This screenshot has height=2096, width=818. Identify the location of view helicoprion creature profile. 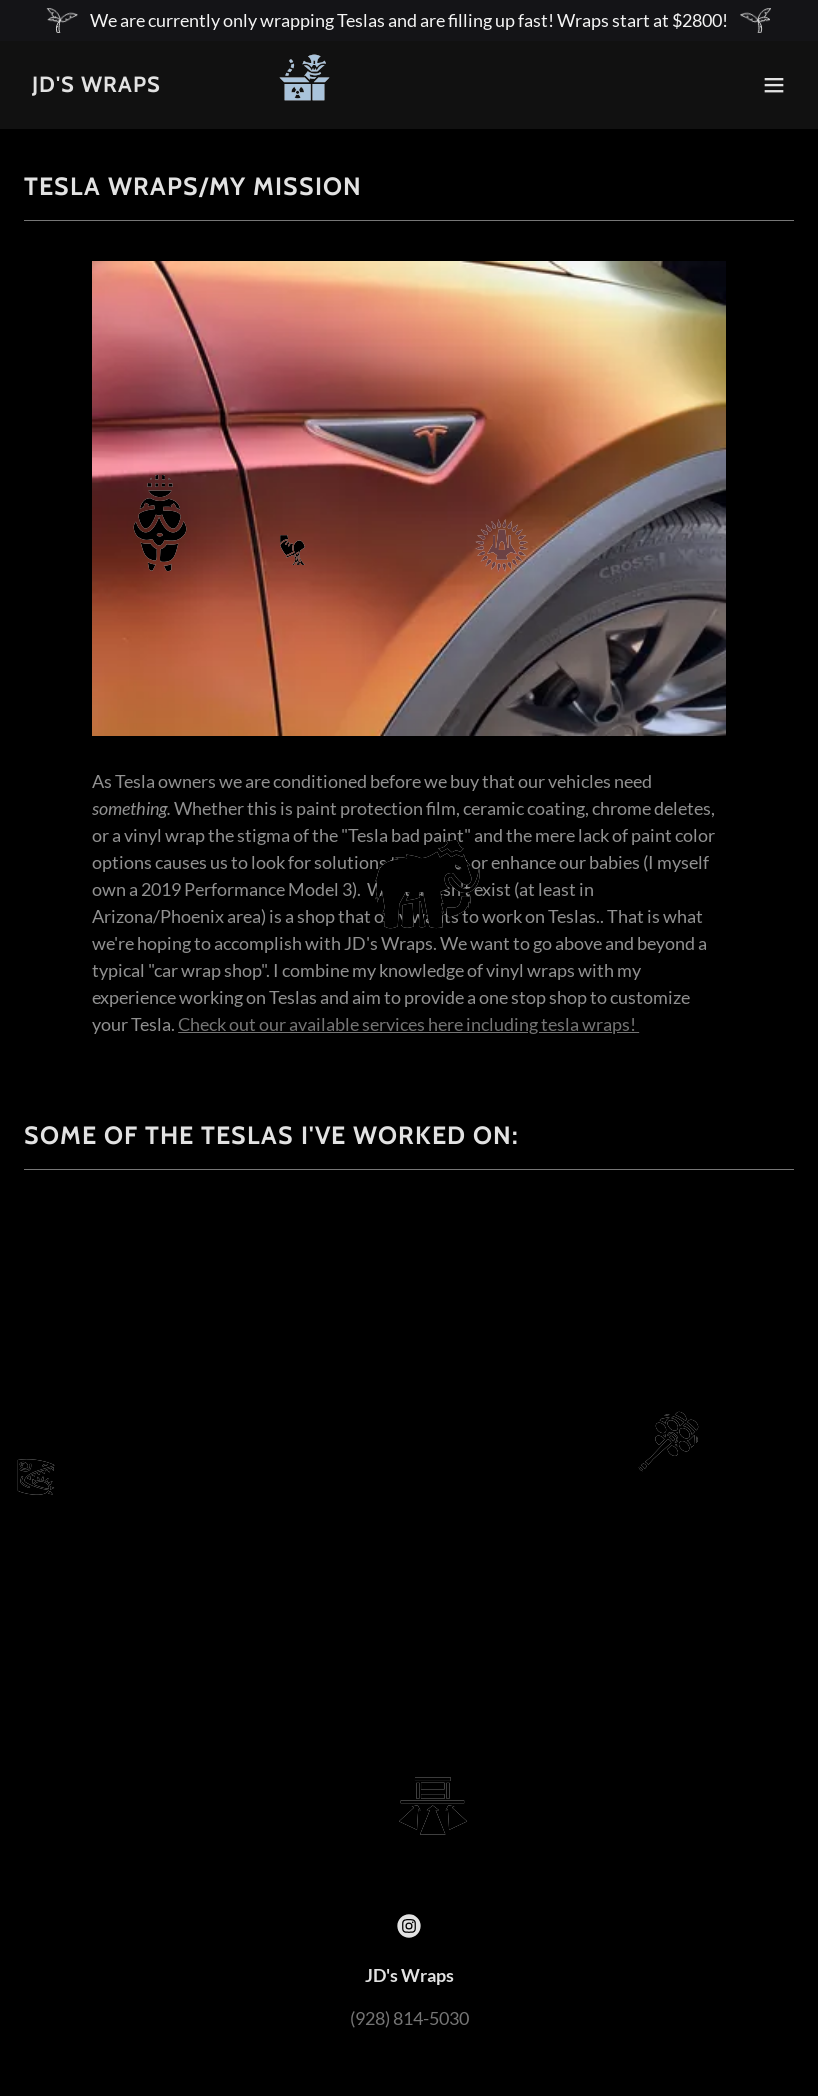
(36, 1477).